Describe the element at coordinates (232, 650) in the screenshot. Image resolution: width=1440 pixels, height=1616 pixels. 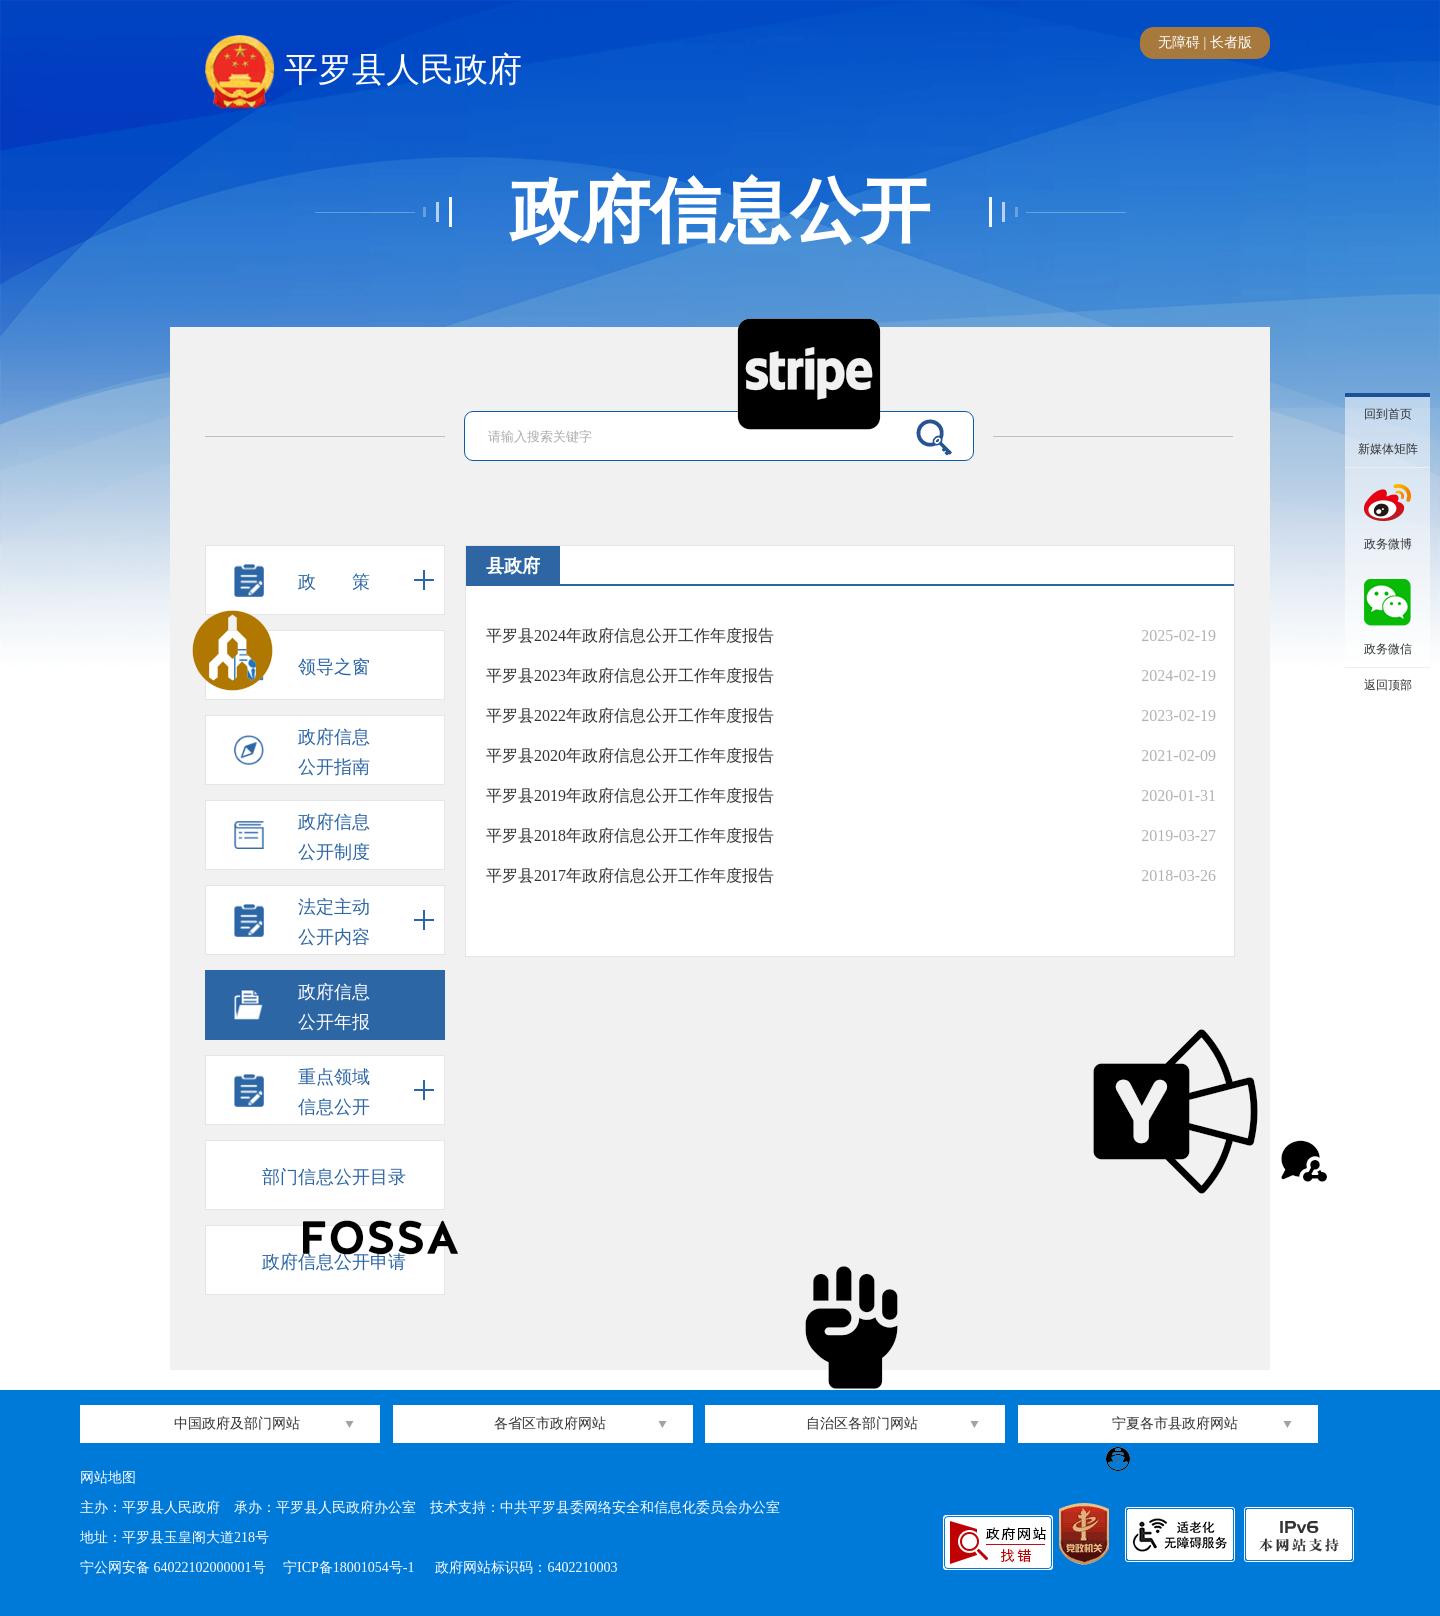
I see `megaport brand logo` at that location.